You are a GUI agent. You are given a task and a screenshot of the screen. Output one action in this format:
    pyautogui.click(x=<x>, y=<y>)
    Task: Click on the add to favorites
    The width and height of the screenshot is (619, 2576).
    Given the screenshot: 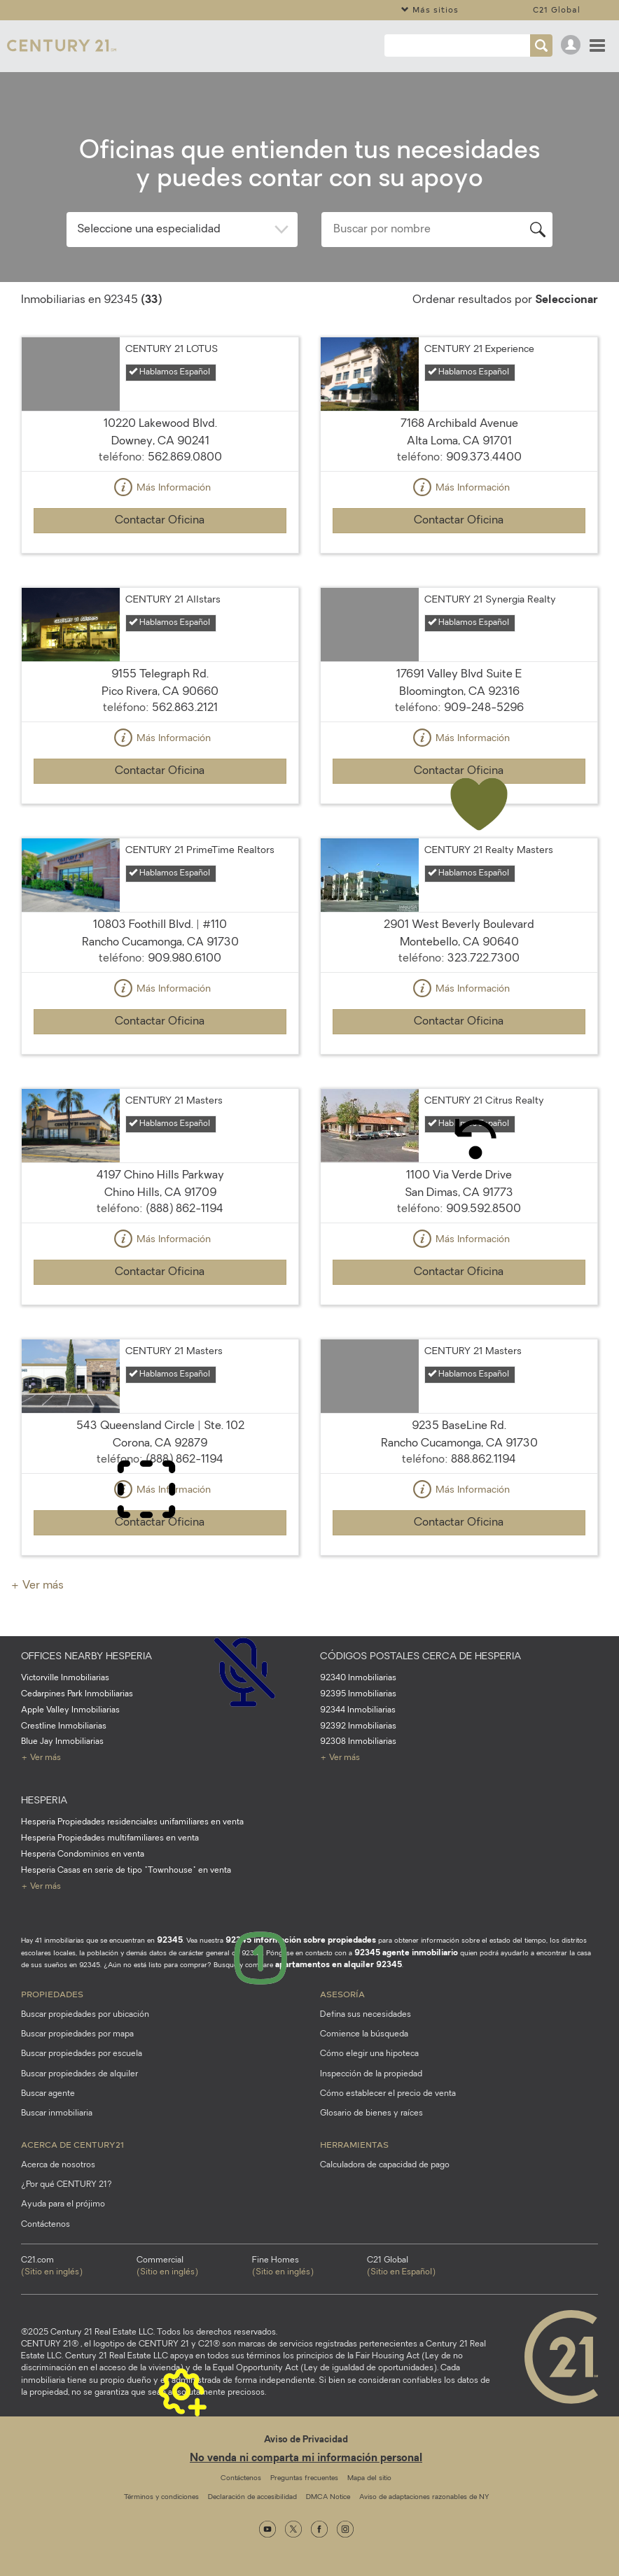 What is the action you would take?
    pyautogui.click(x=479, y=804)
    